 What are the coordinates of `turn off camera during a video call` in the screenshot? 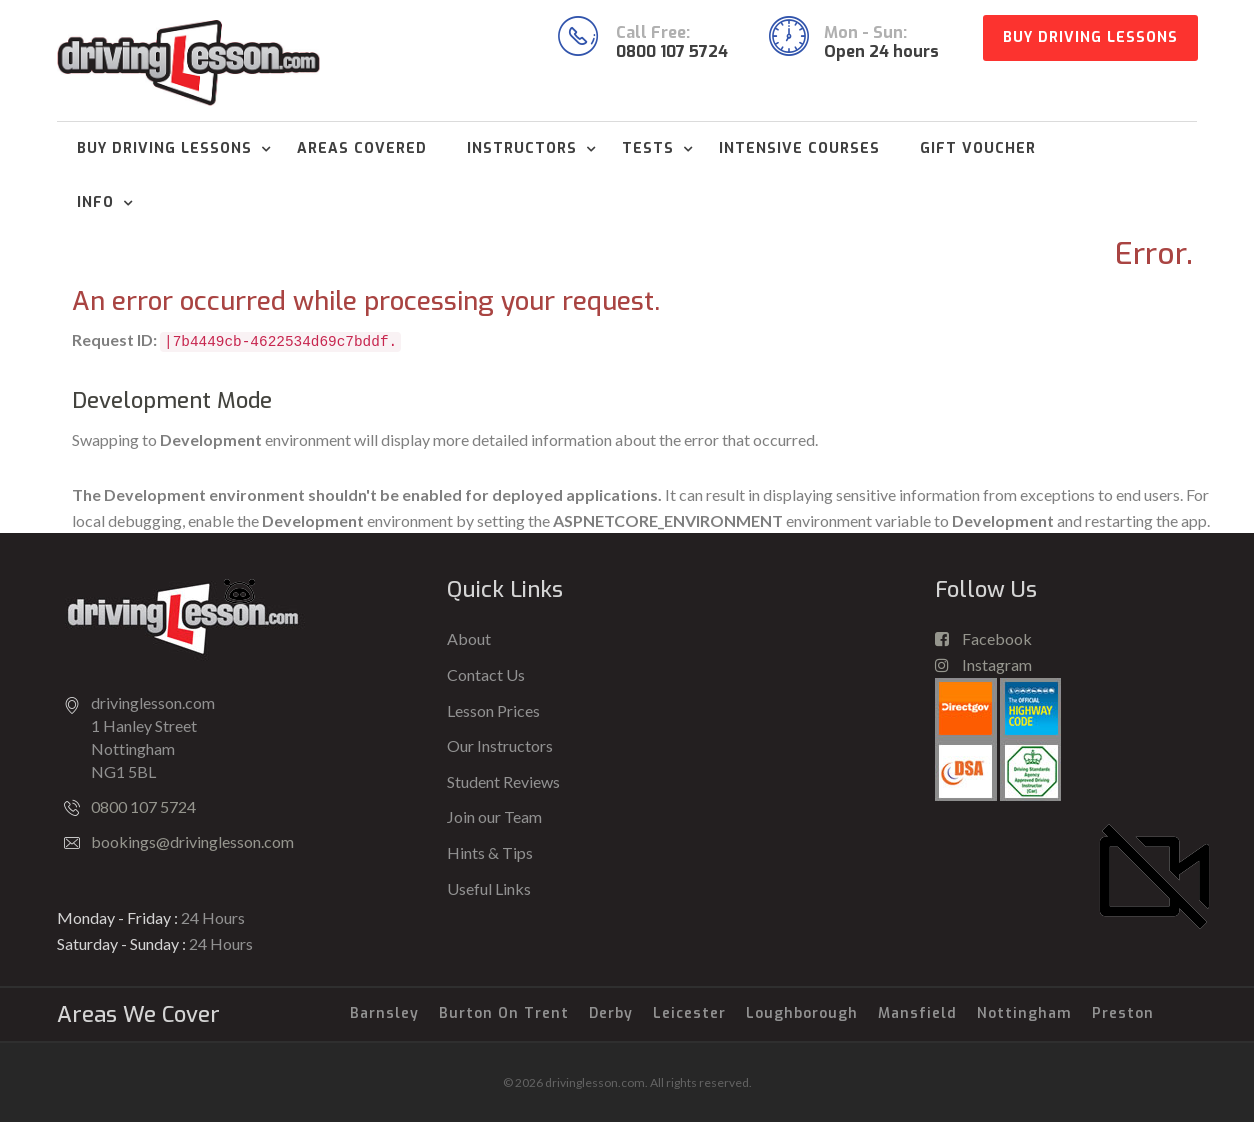 It's located at (1154, 876).